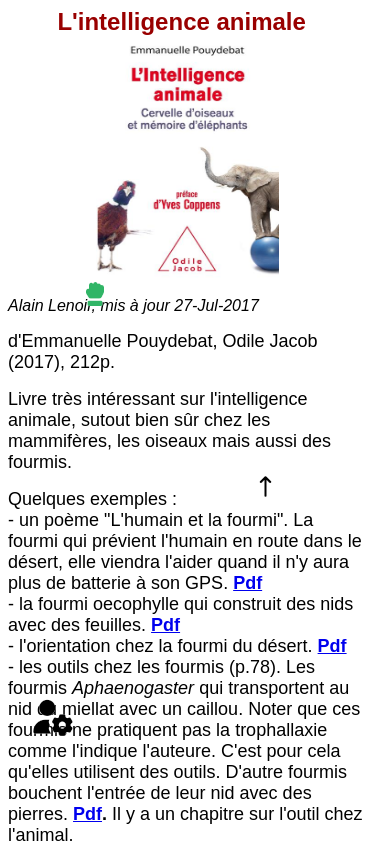  What do you see at coordinates (51, 716) in the screenshot?
I see `access user settings` at bounding box center [51, 716].